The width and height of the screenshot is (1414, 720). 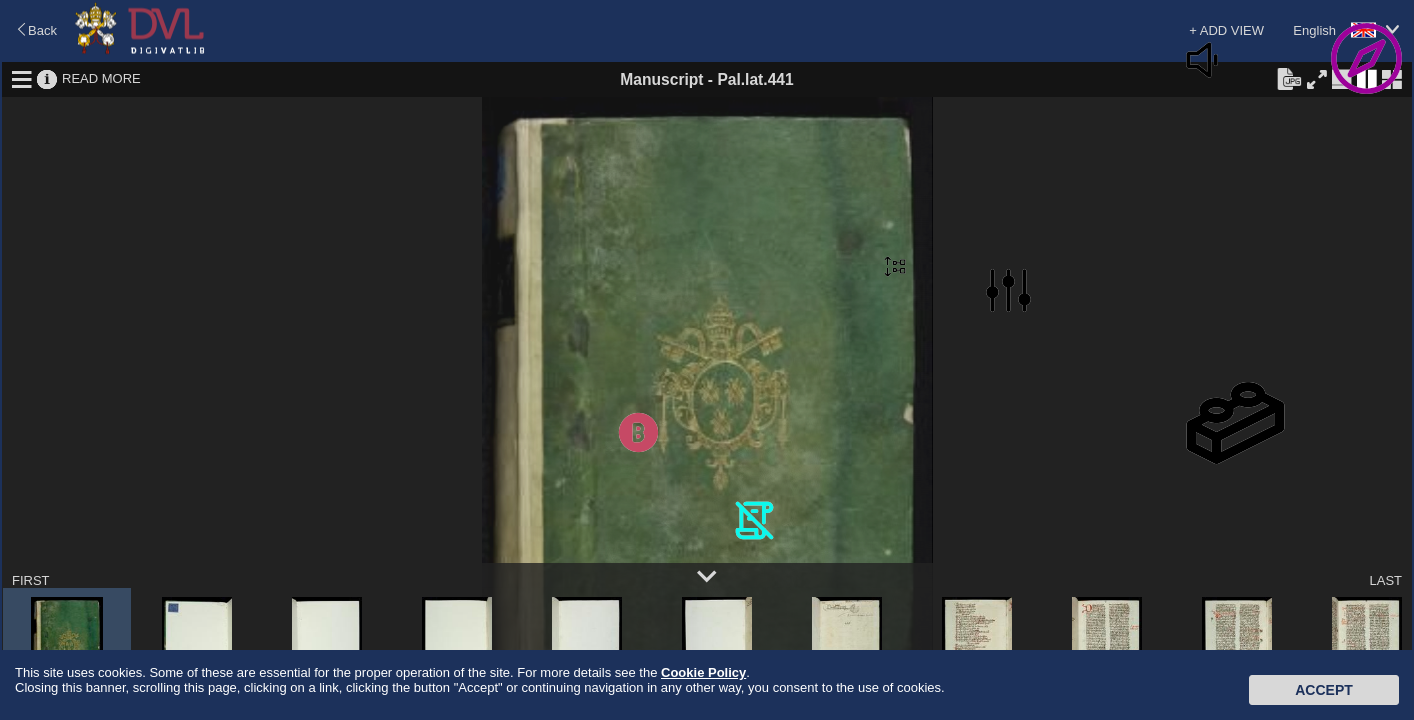 I want to click on volume set to low, so click(x=1204, y=60).